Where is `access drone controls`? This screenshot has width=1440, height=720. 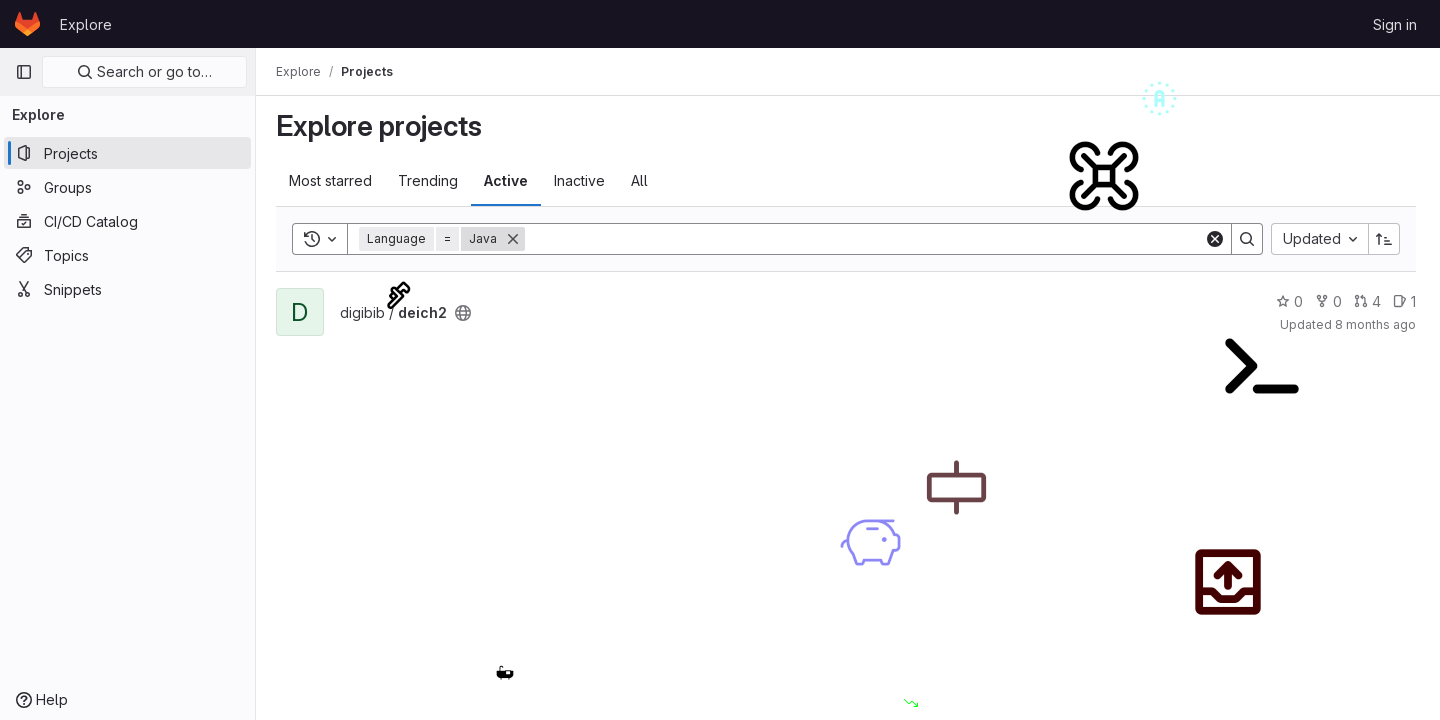
access drone controls is located at coordinates (1104, 176).